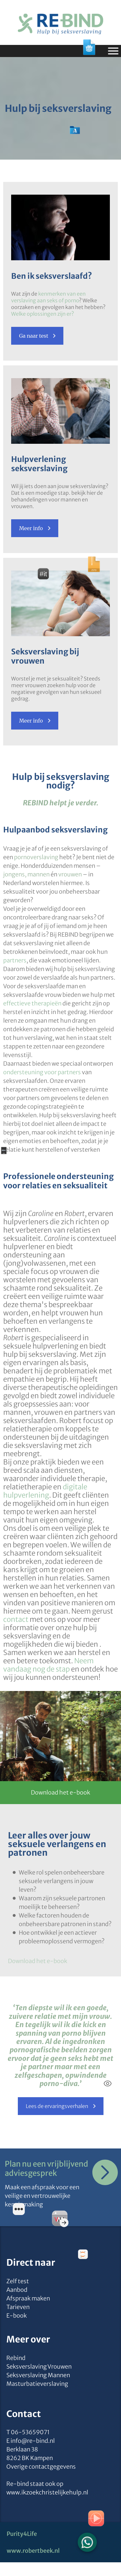 The height and width of the screenshot is (2576, 121). Describe the element at coordinates (19, 2209) in the screenshot. I see `view other applications or categories` at that location.